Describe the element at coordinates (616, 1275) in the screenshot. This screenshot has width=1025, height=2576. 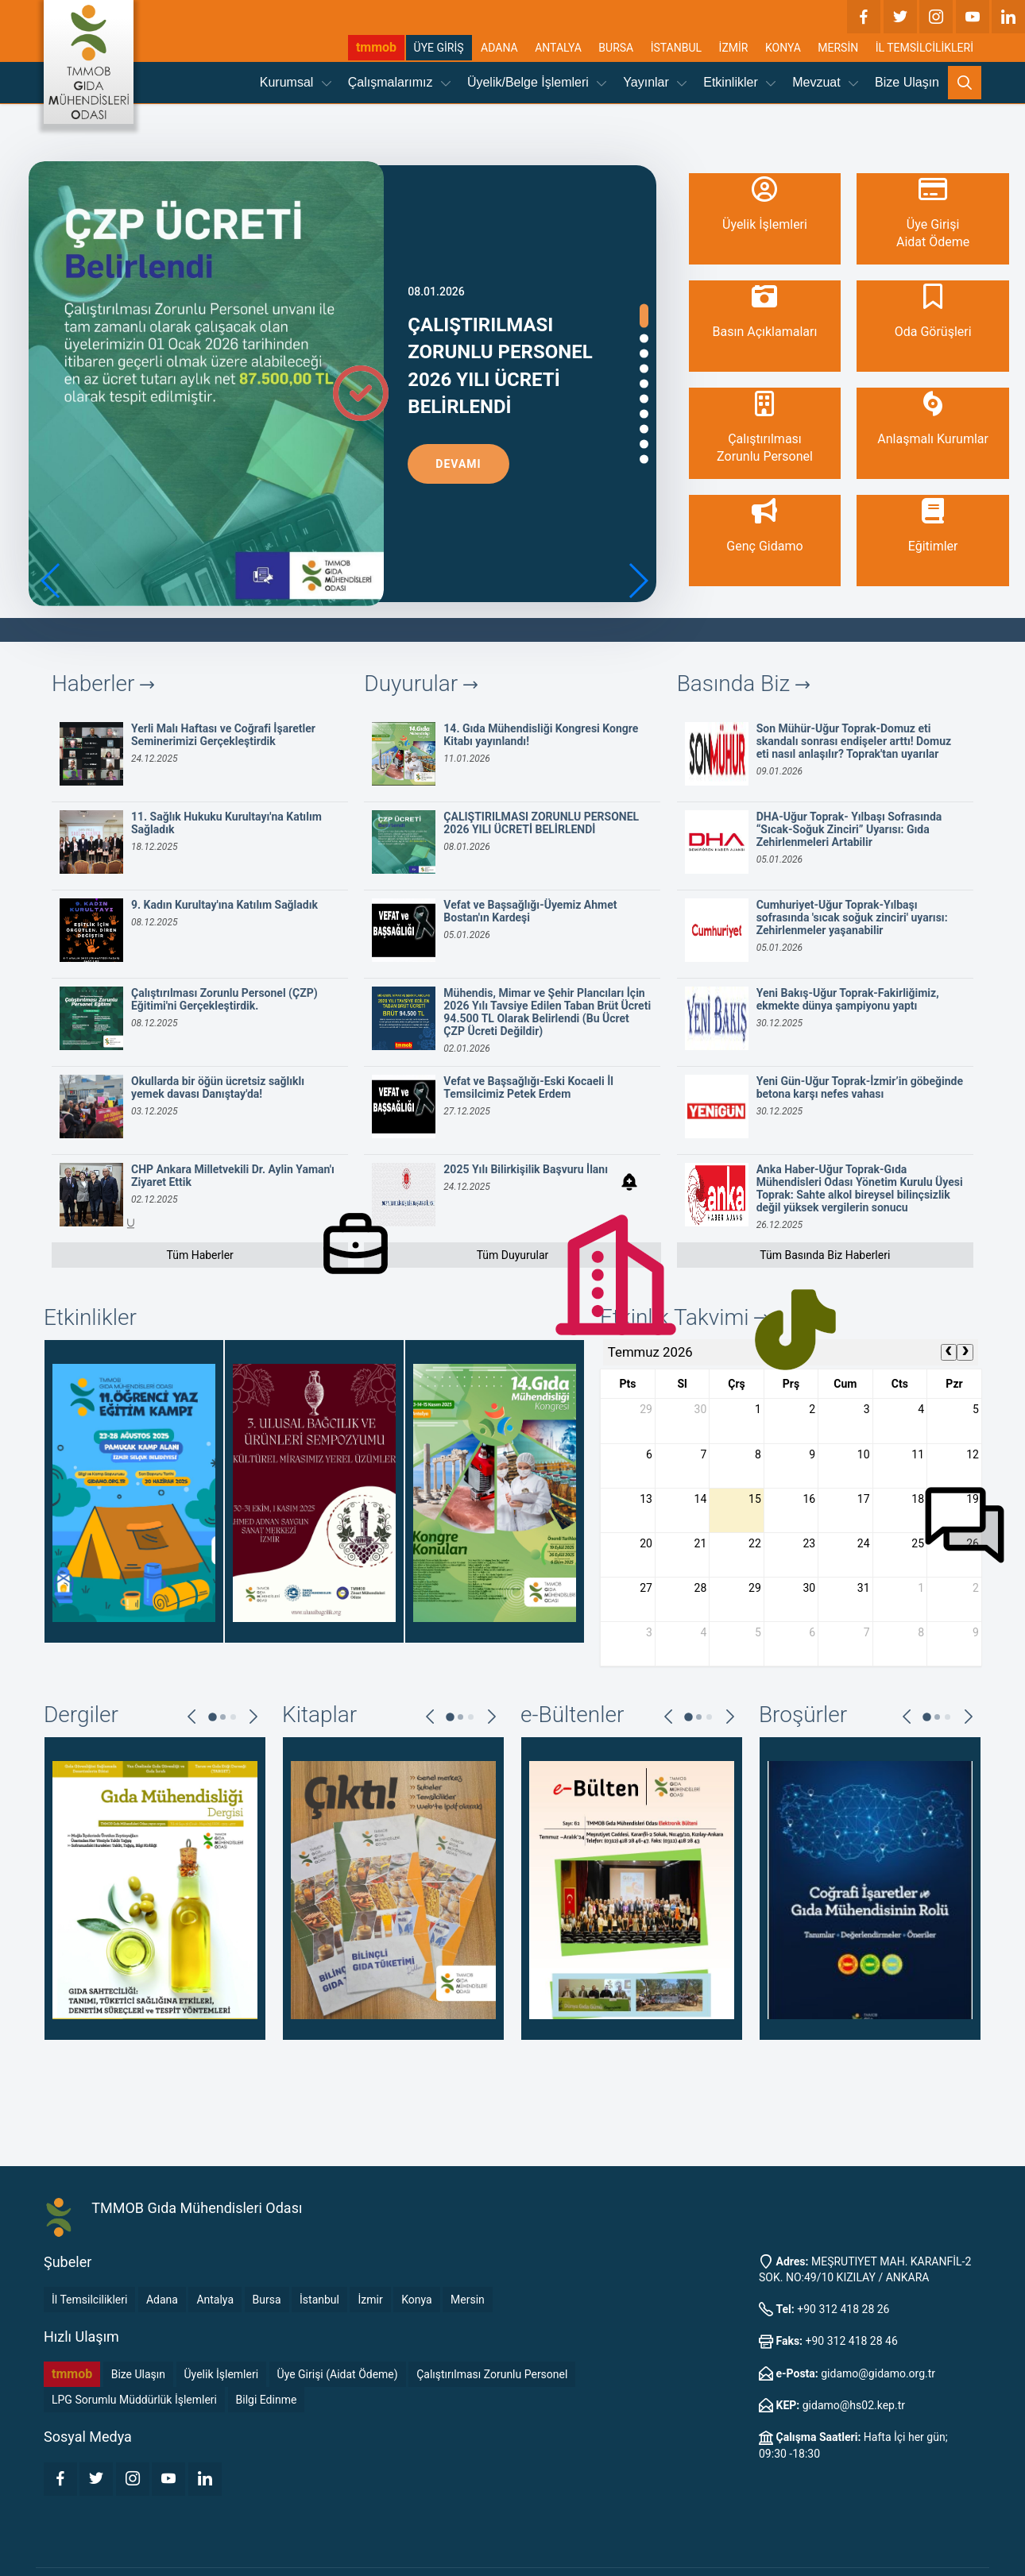
I see `view corporate or business location` at that location.